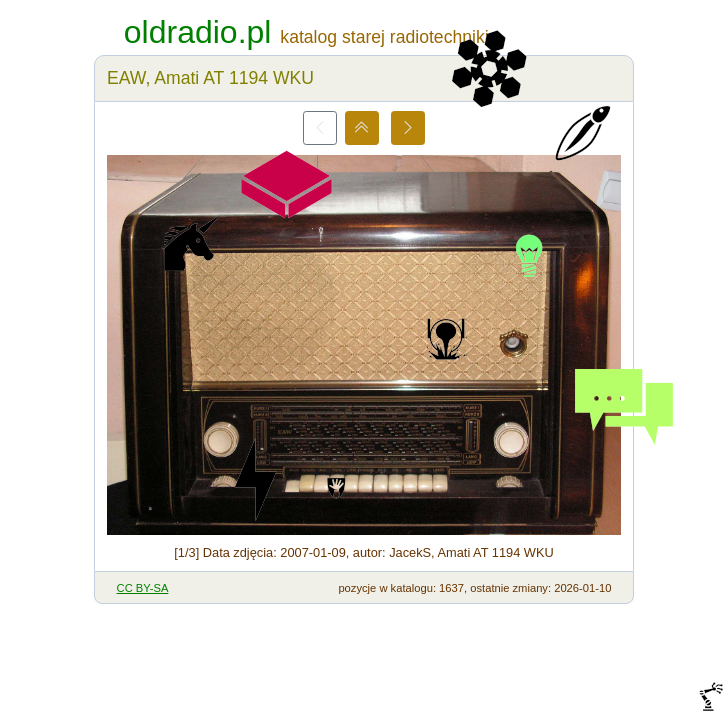 The height and width of the screenshot is (720, 728). Describe the element at coordinates (192, 242) in the screenshot. I see `access fantasy or mythical creature content` at that location.